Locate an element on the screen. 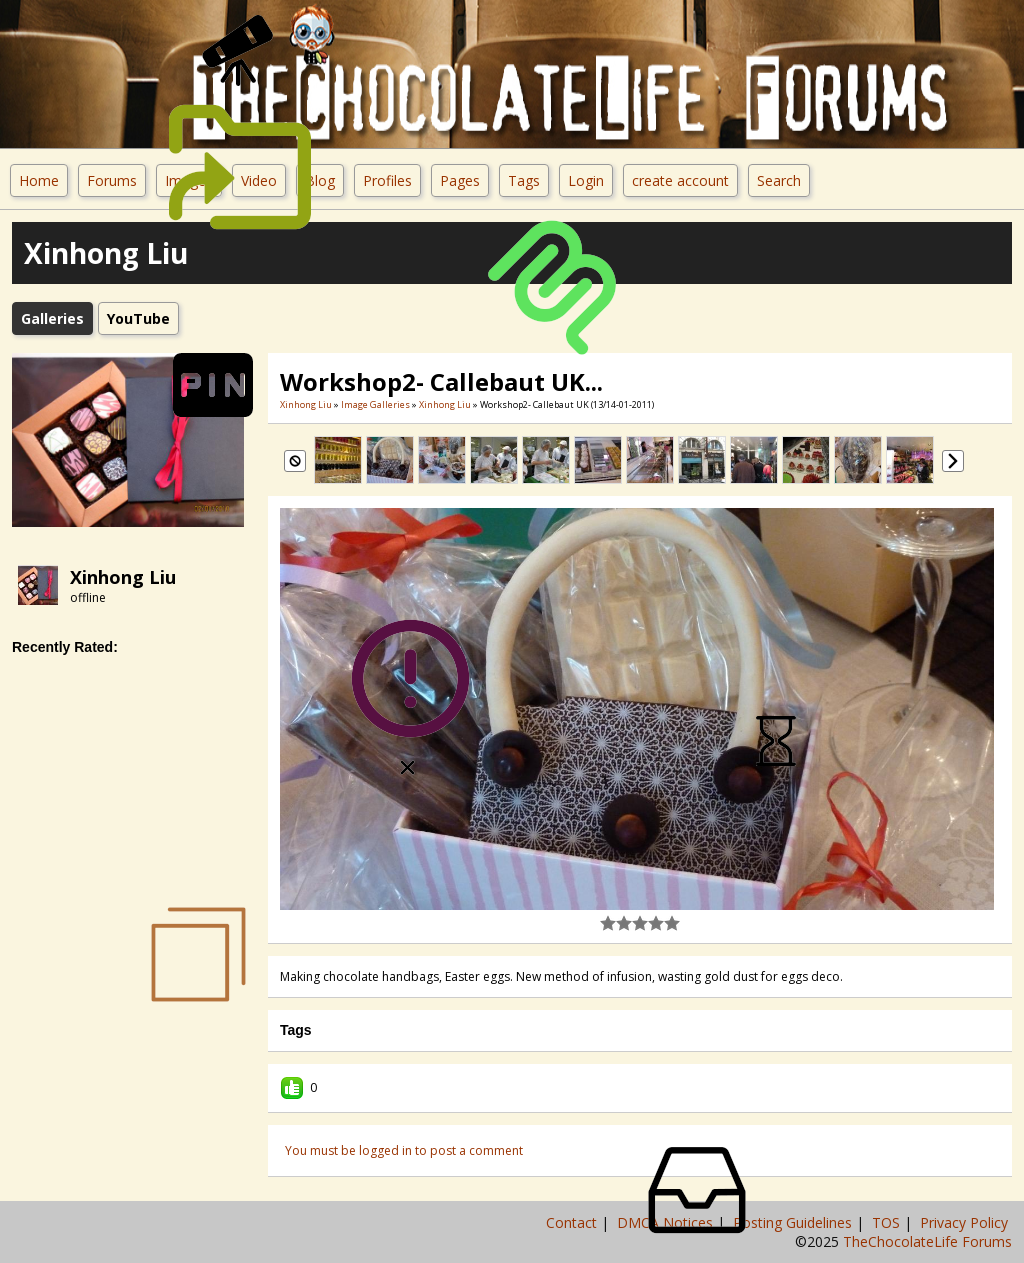  access model context protocol settings is located at coordinates (551, 287).